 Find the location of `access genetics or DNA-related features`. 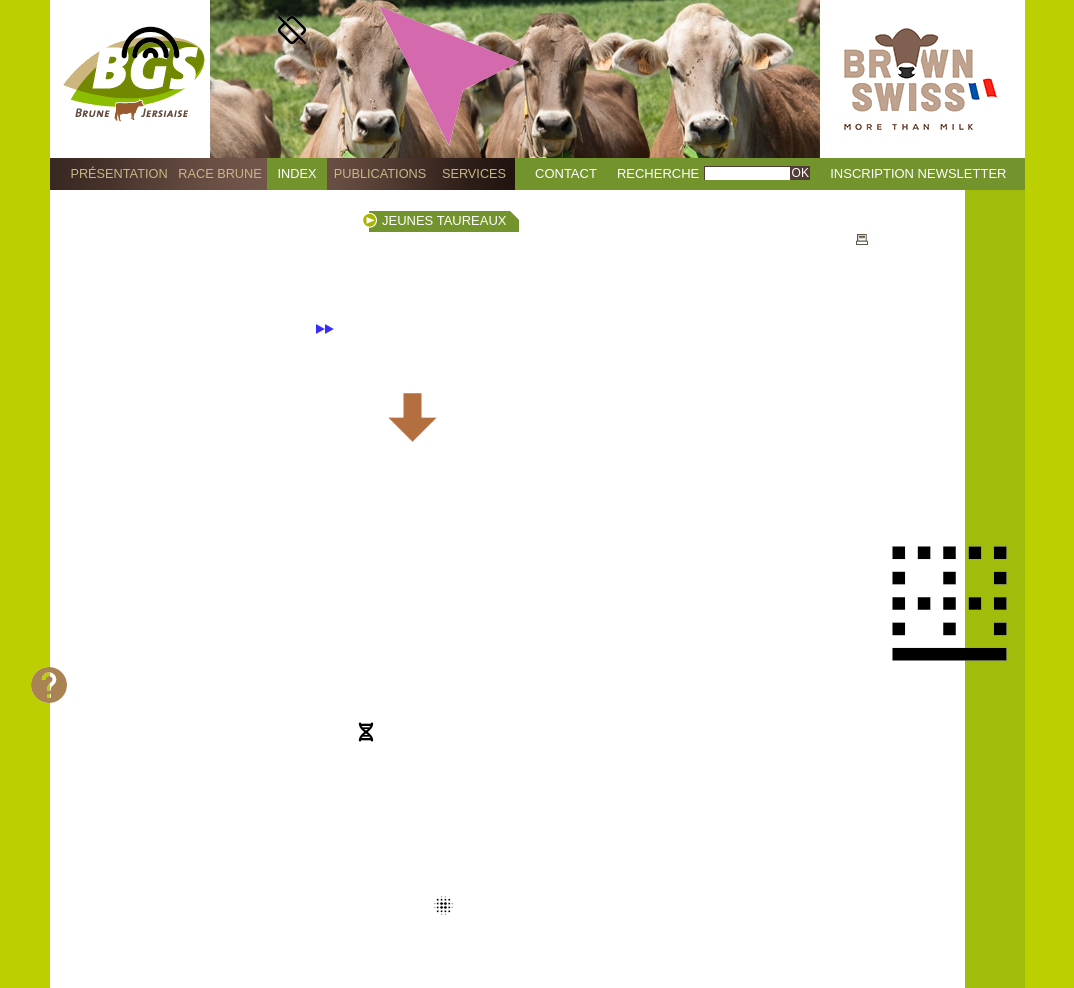

access genetics or DNA-related features is located at coordinates (366, 732).